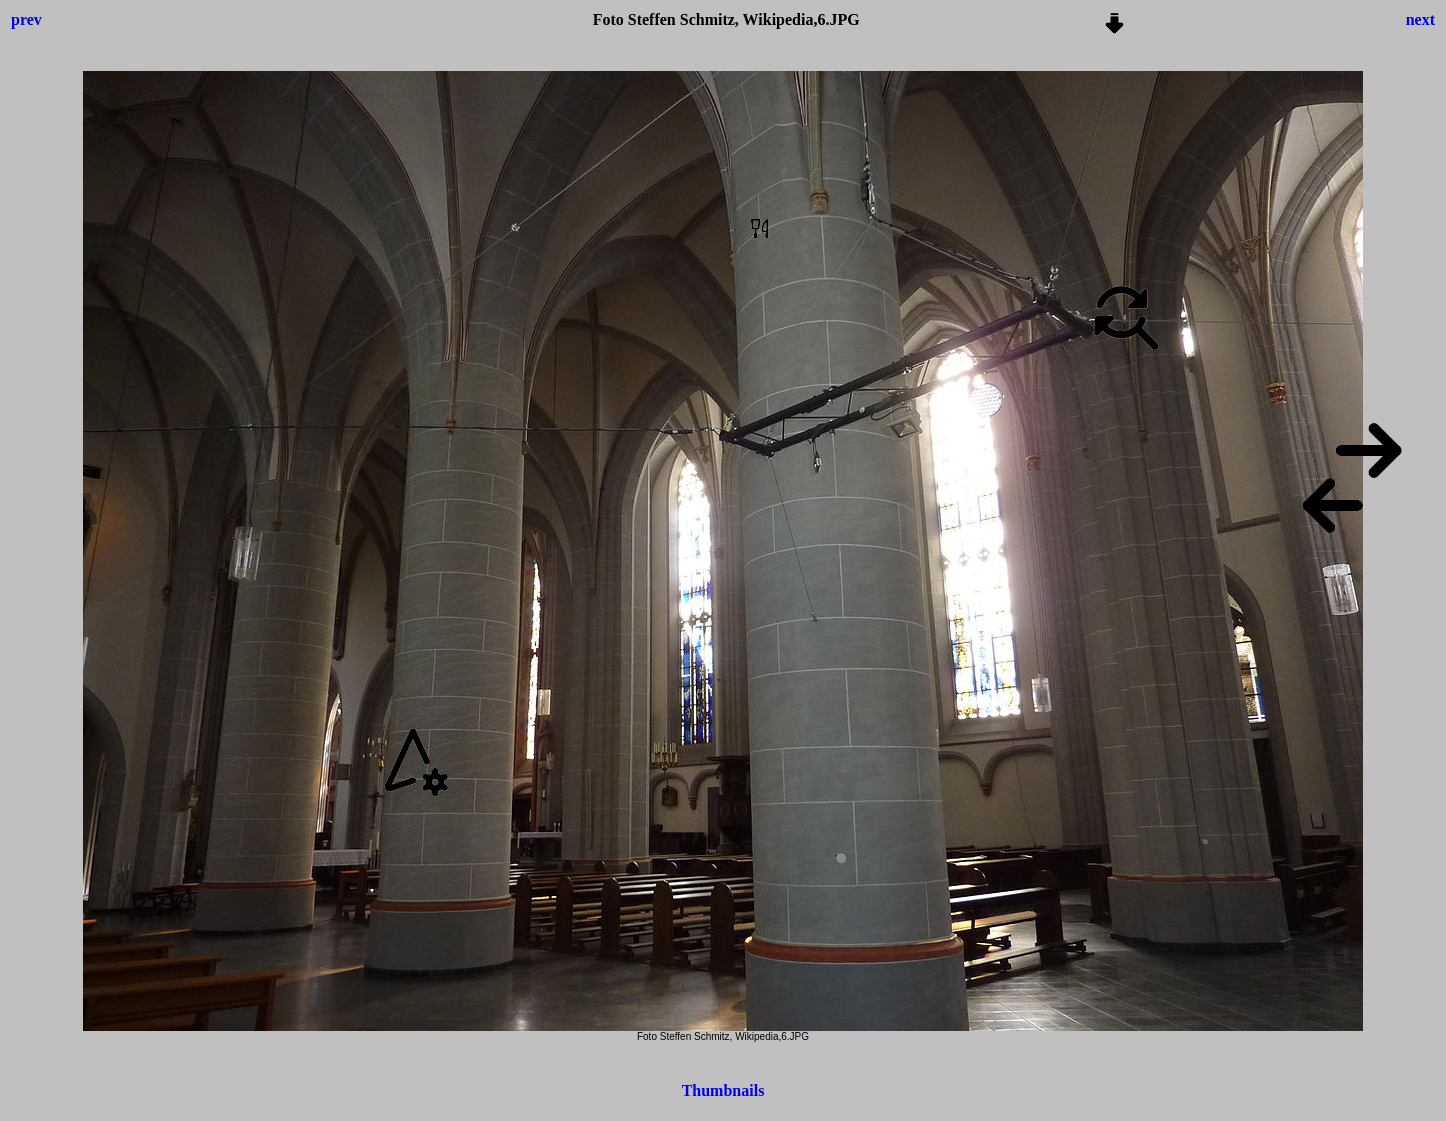 This screenshot has height=1121, width=1446. Describe the element at coordinates (759, 228) in the screenshot. I see `access cooking or recipe features` at that location.